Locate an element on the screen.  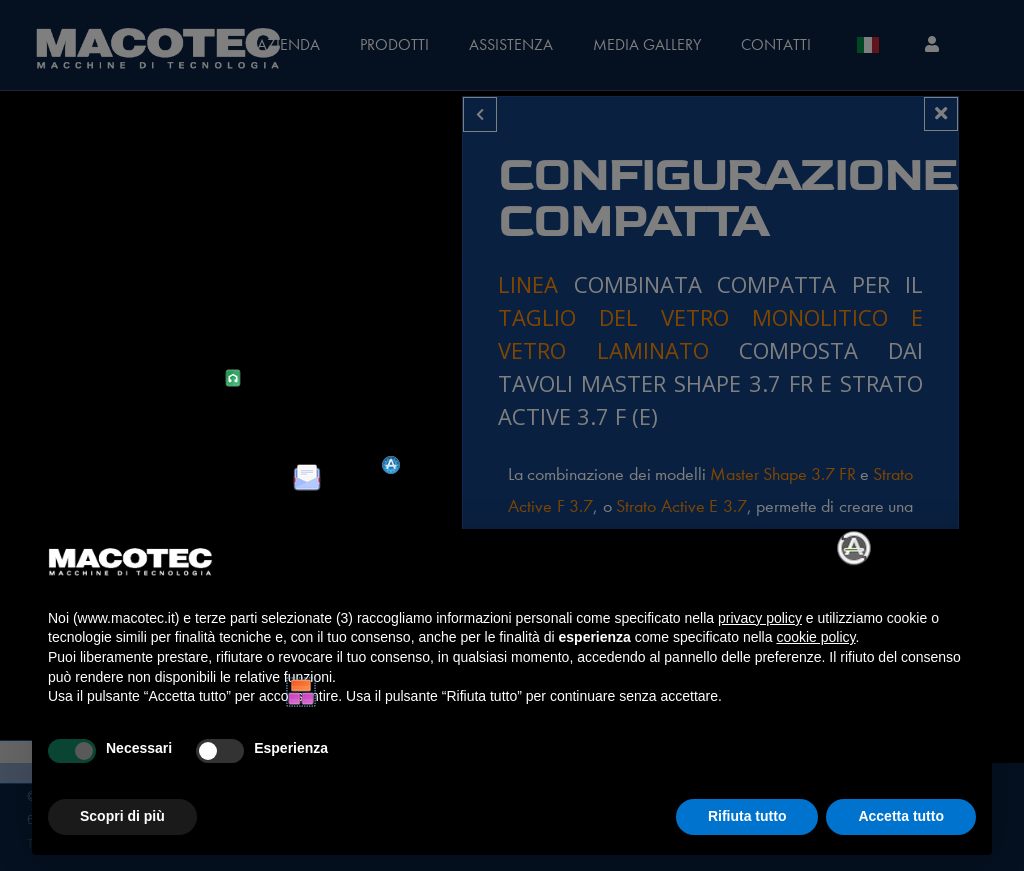
select all items in the current view is located at coordinates (301, 692).